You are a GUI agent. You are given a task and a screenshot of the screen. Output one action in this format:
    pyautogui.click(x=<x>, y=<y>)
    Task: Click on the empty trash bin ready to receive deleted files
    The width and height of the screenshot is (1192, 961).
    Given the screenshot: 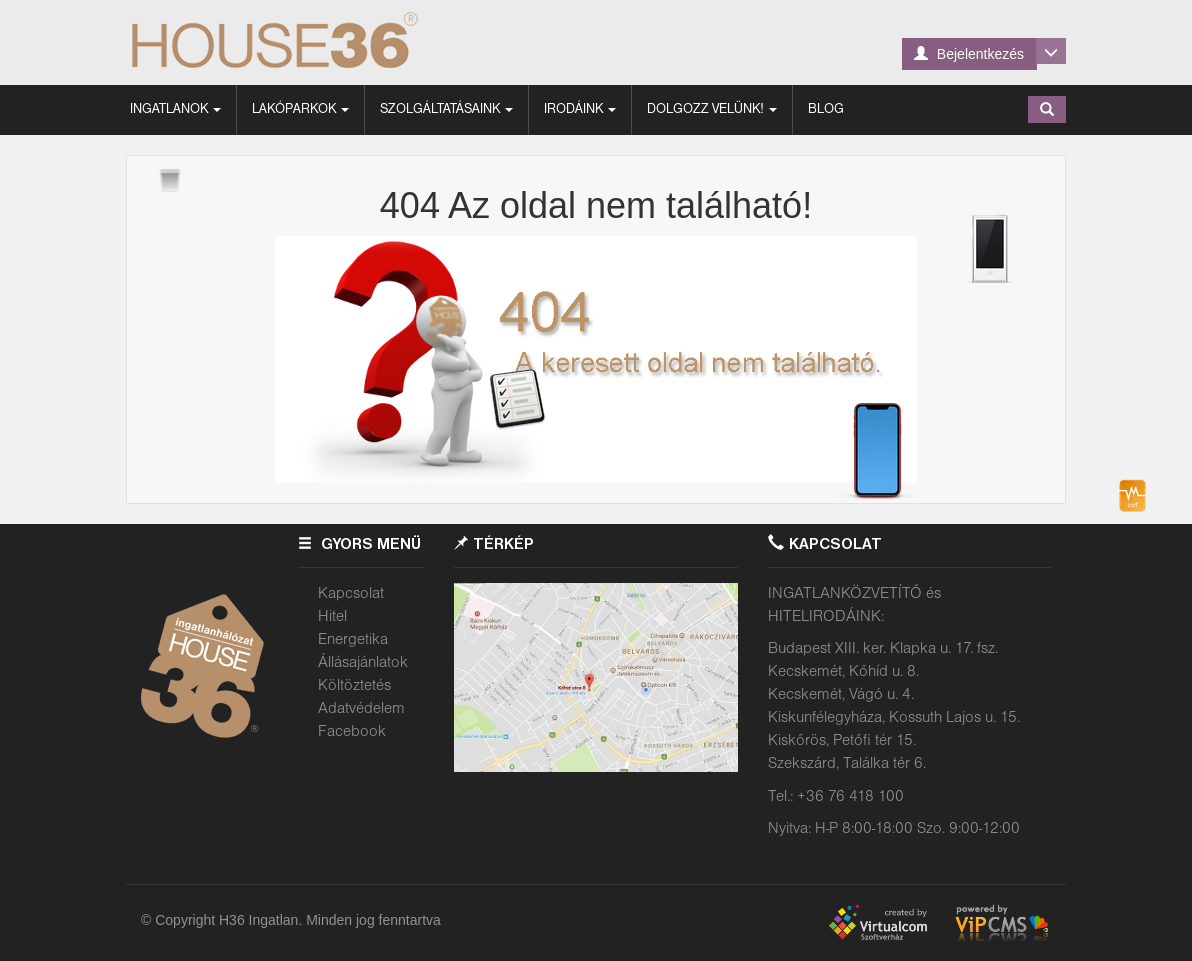 What is the action you would take?
    pyautogui.click(x=170, y=180)
    